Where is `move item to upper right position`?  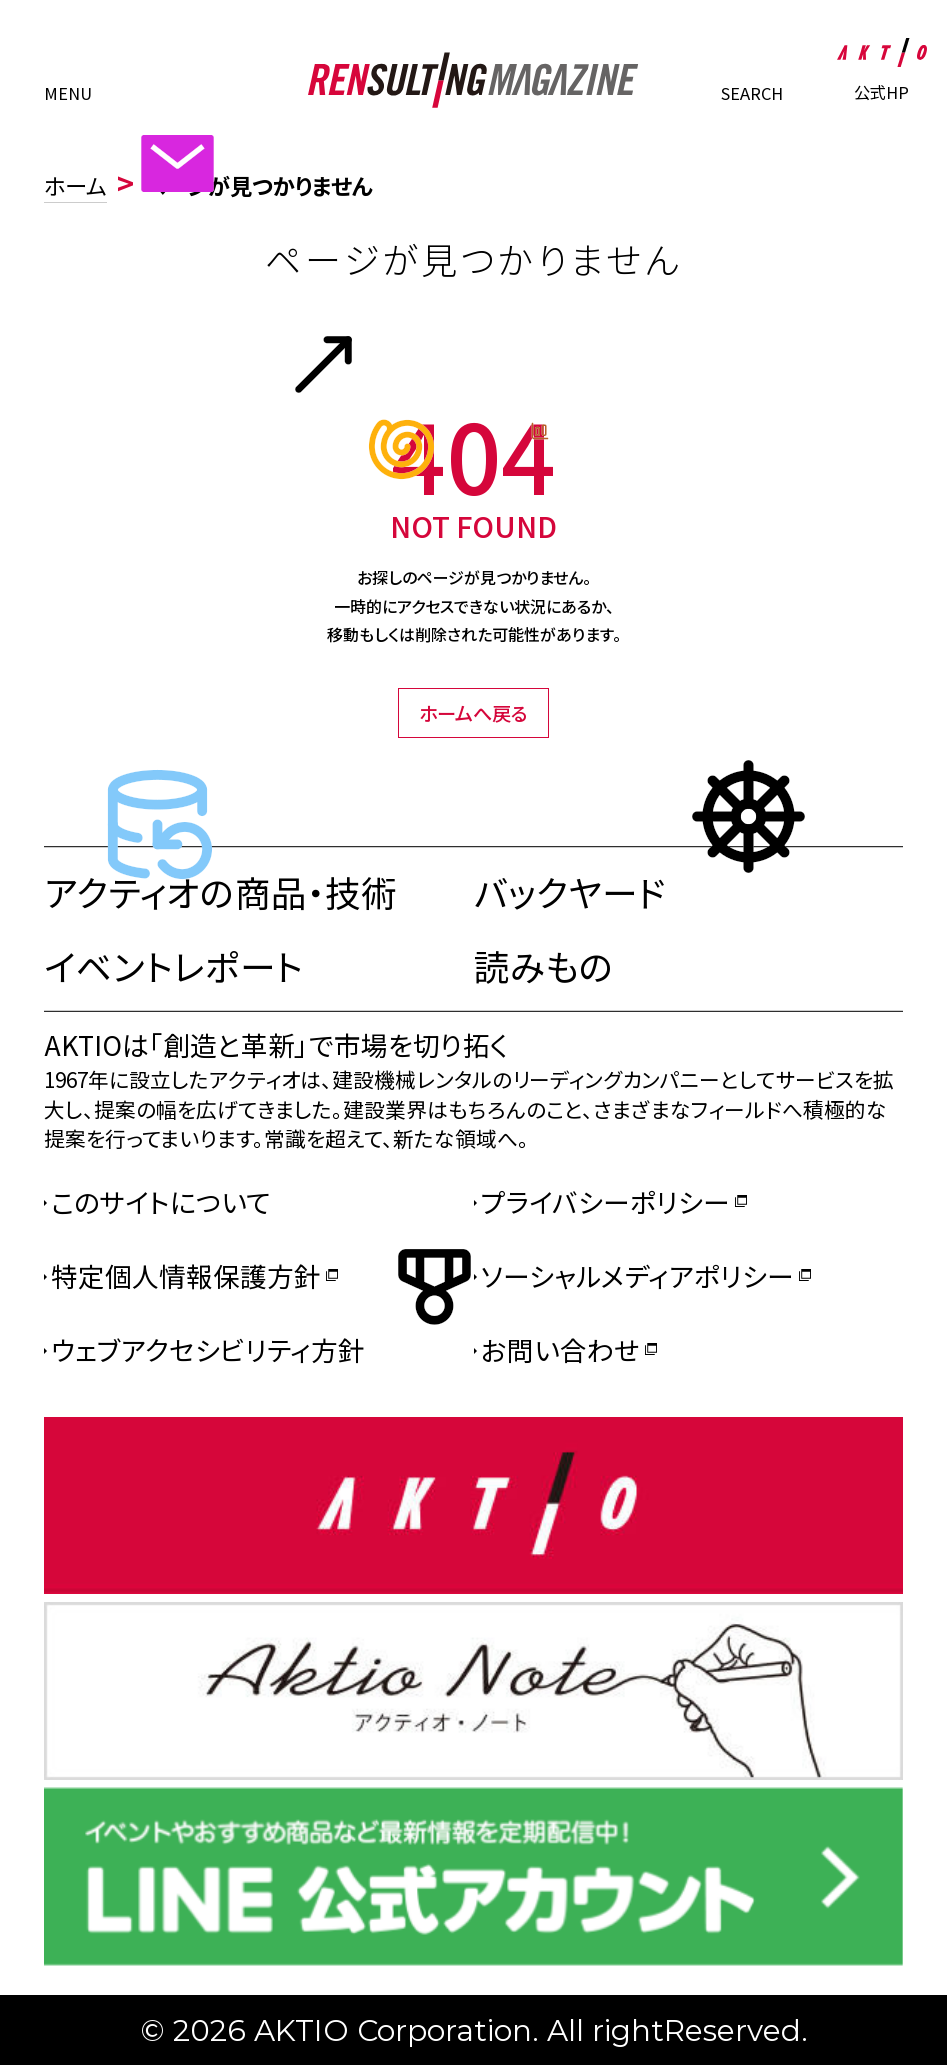 move item to upper right position is located at coordinates (323, 364).